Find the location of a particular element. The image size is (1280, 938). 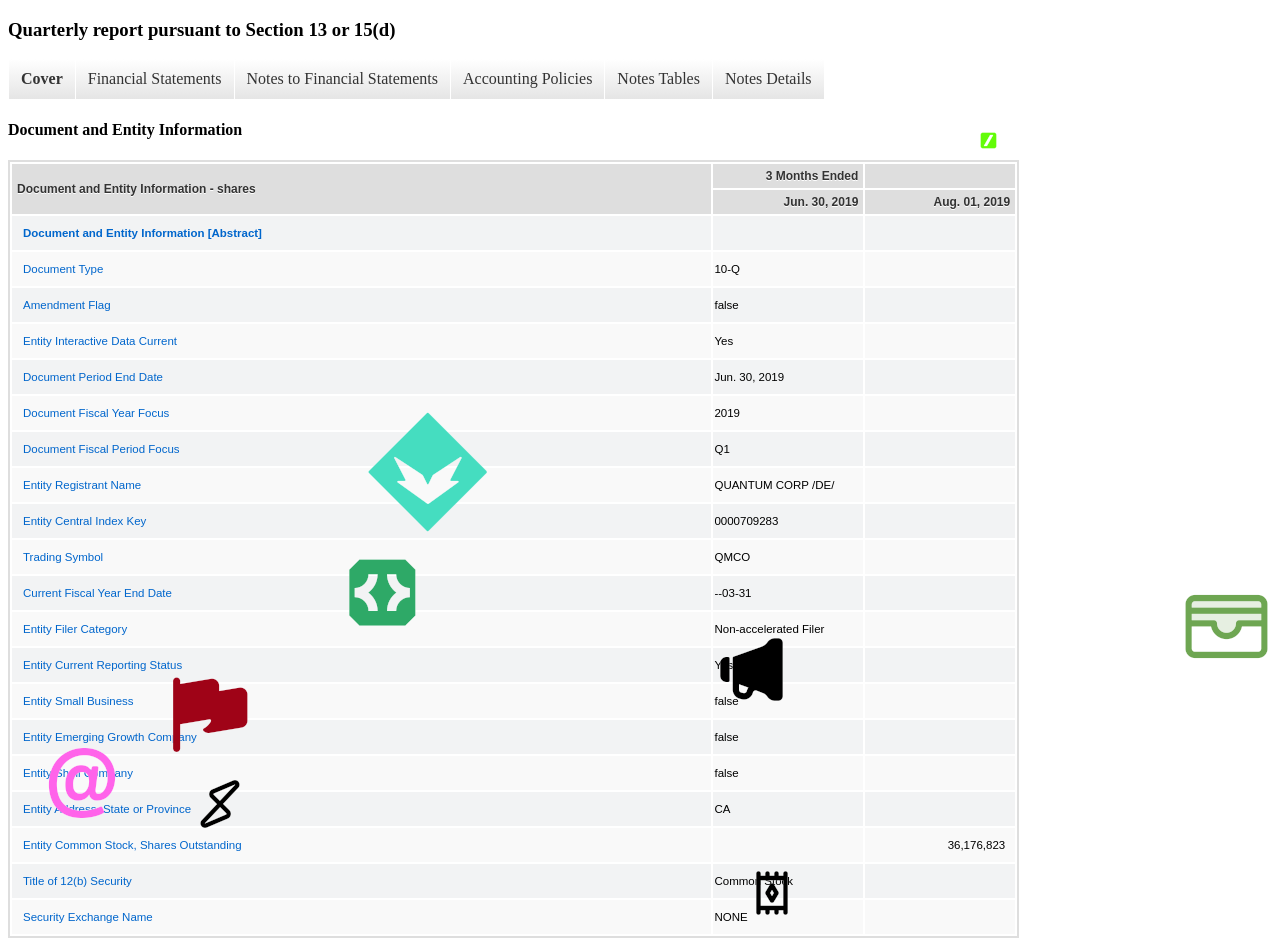

report or flag a message is located at coordinates (208, 716).